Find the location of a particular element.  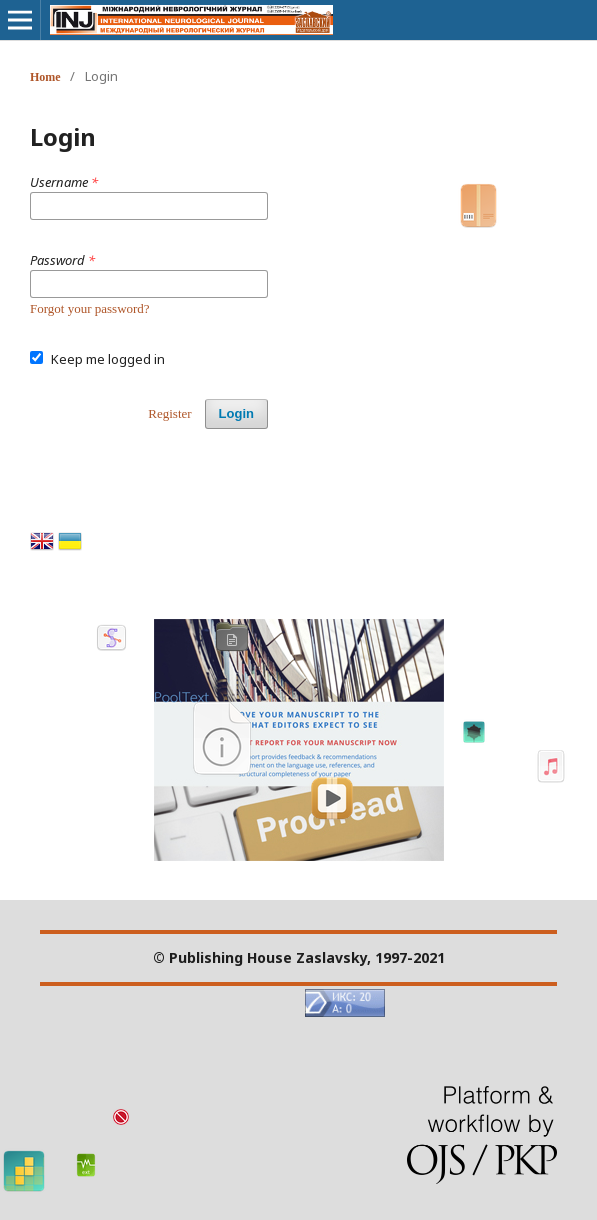

compressed SVG image file is located at coordinates (111, 636).